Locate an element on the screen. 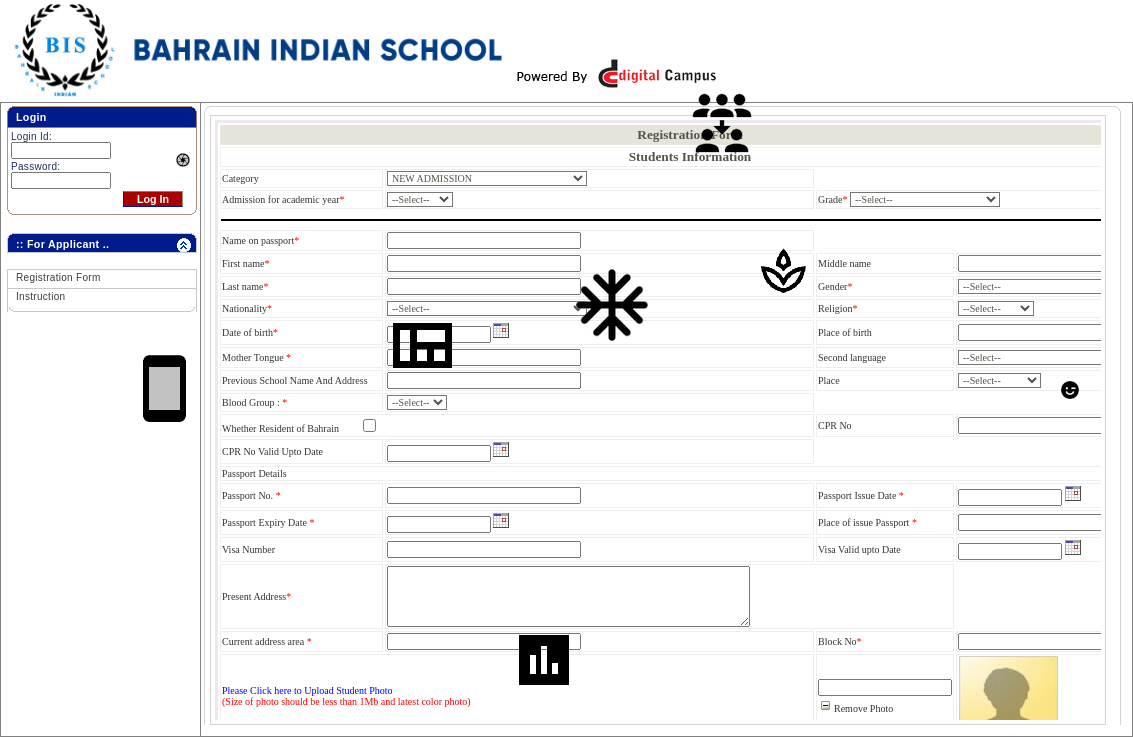  open camera to take a photo is located at coordinates (183, 160).